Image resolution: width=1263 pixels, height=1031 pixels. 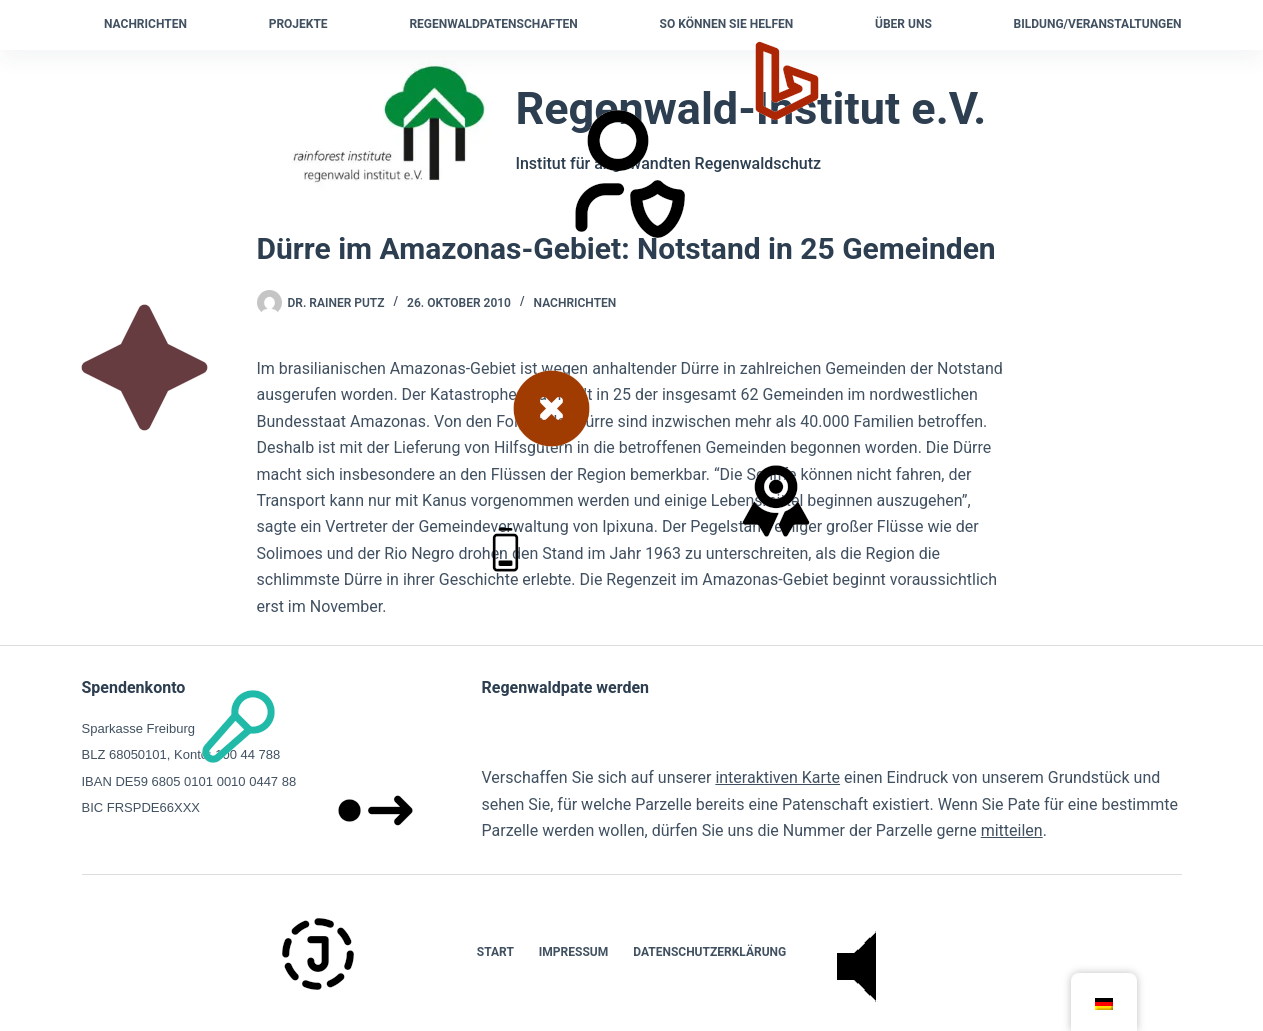 What do you see at coordinates (505, 550) in the screenshot?
I see `indicates low battery level` at bounding box center [505, 550].